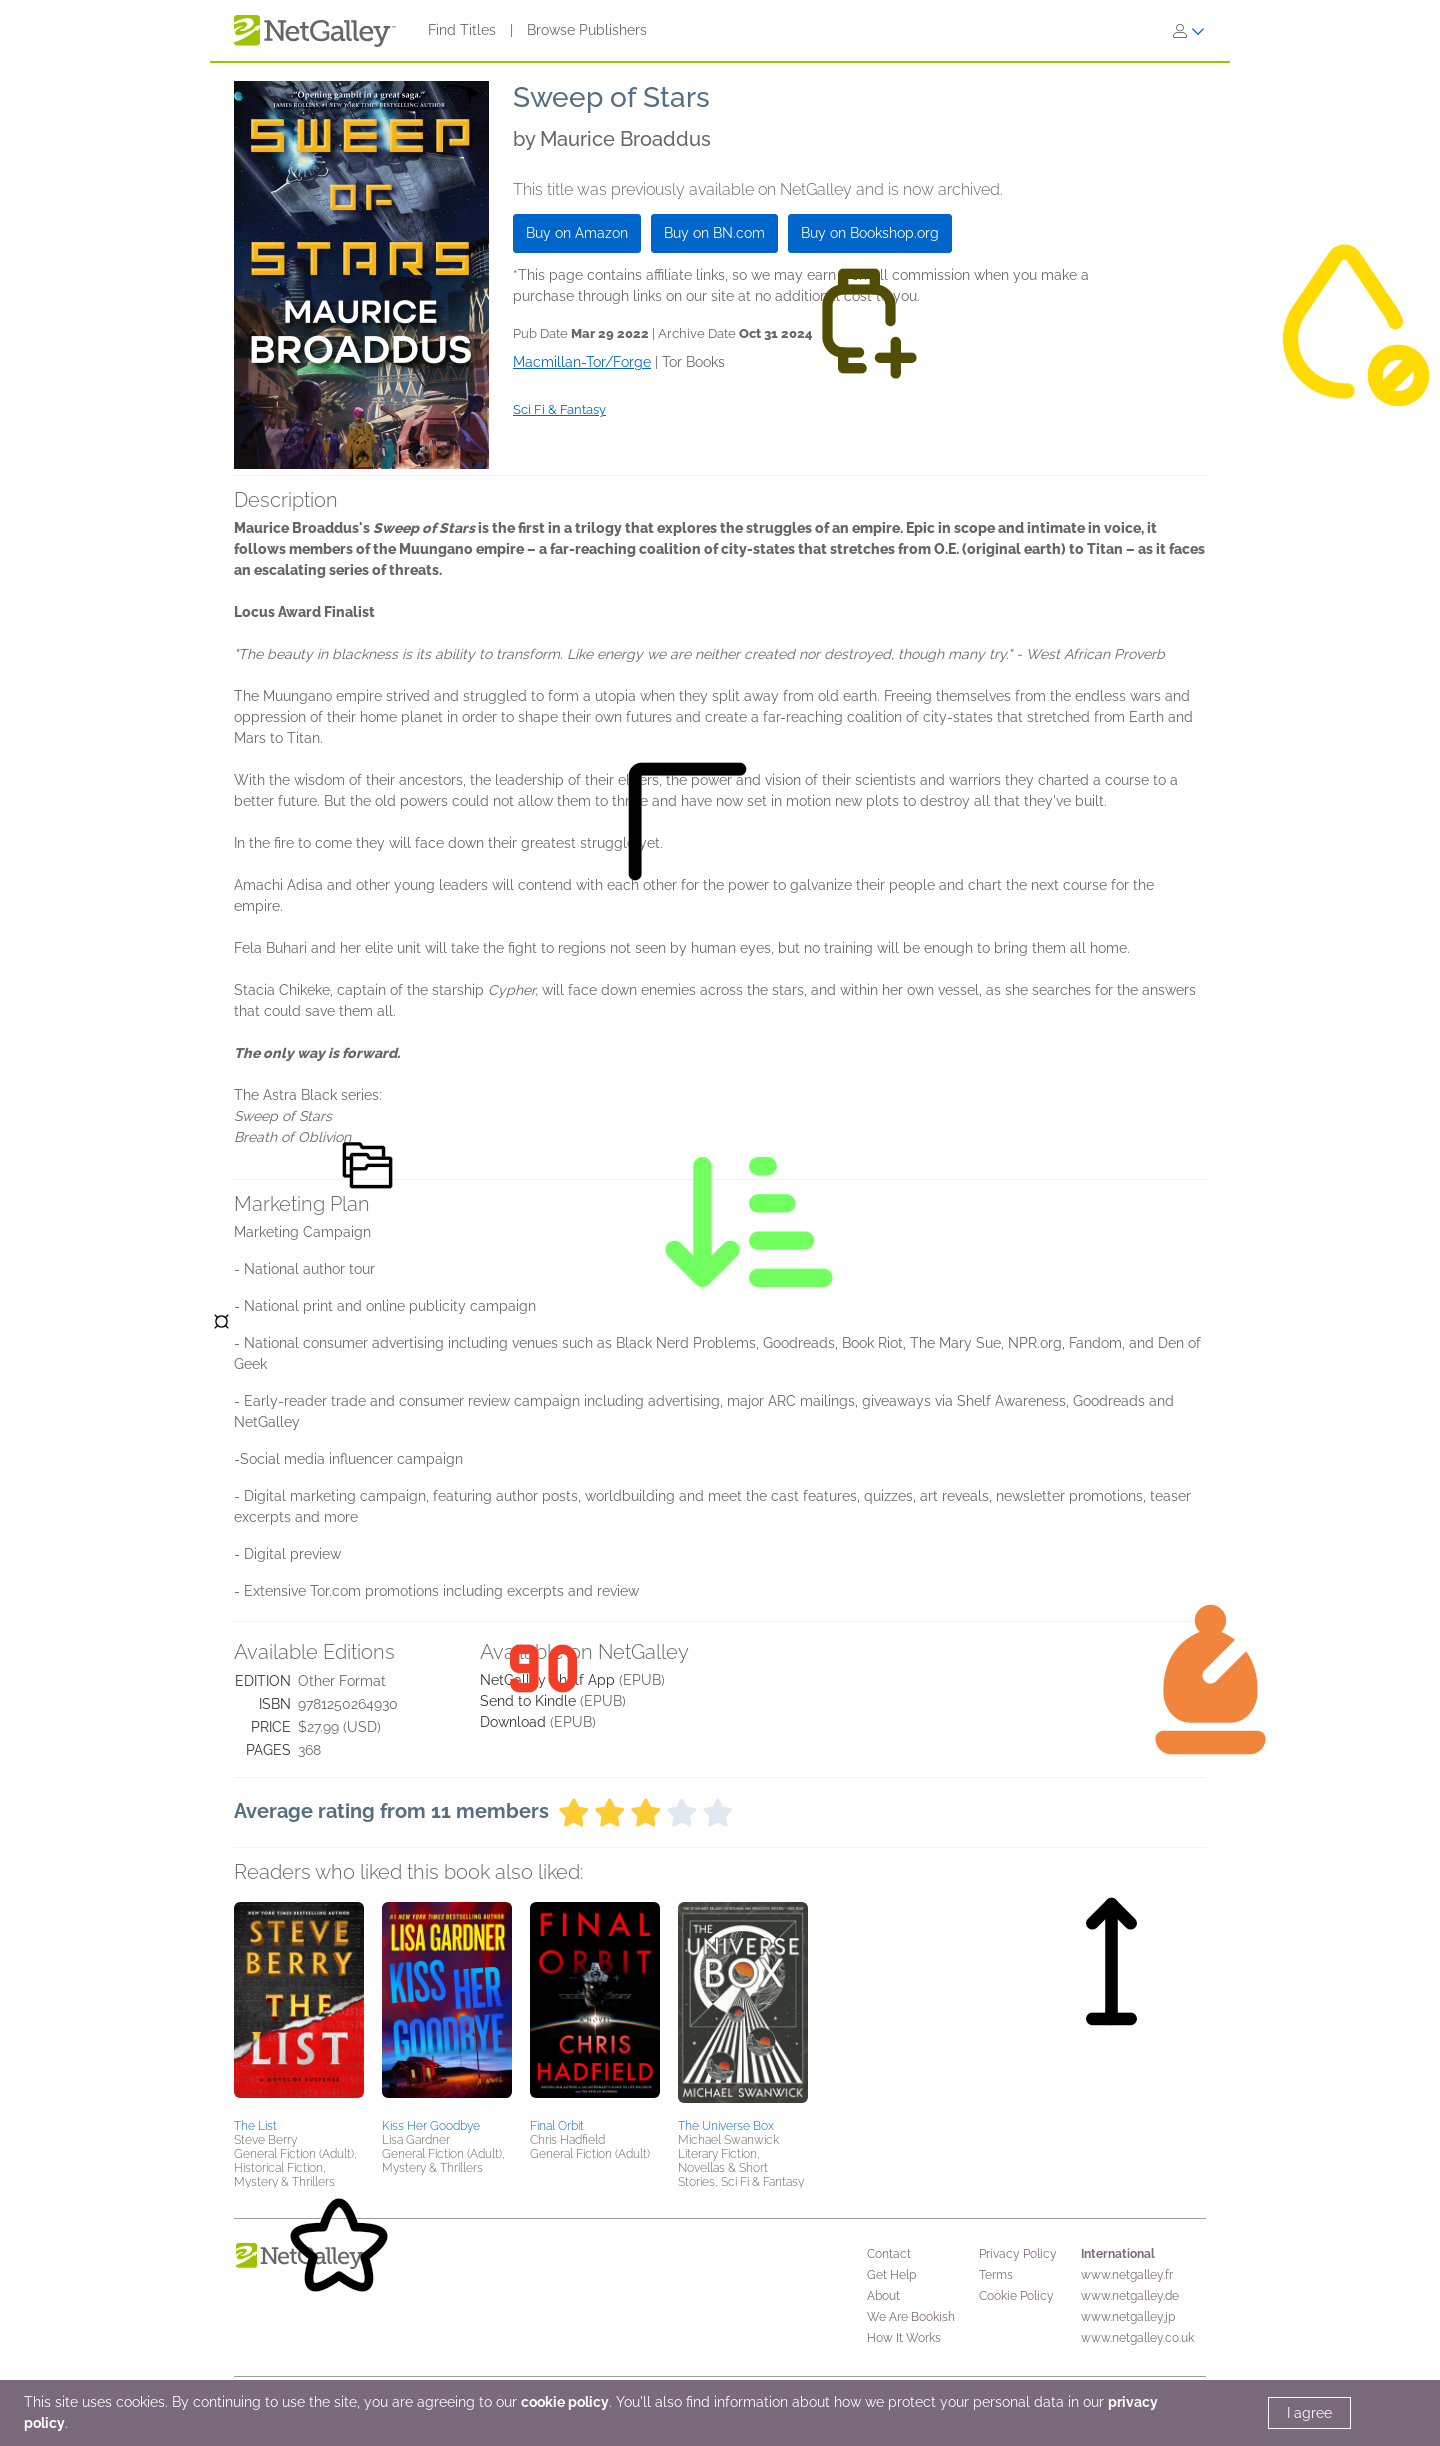 The height and width of the screenshot is (2446, 1440). Describe the element at coordinates (749, 1222) in the screenshot. I see `sort items from smallest to largest` at that location.